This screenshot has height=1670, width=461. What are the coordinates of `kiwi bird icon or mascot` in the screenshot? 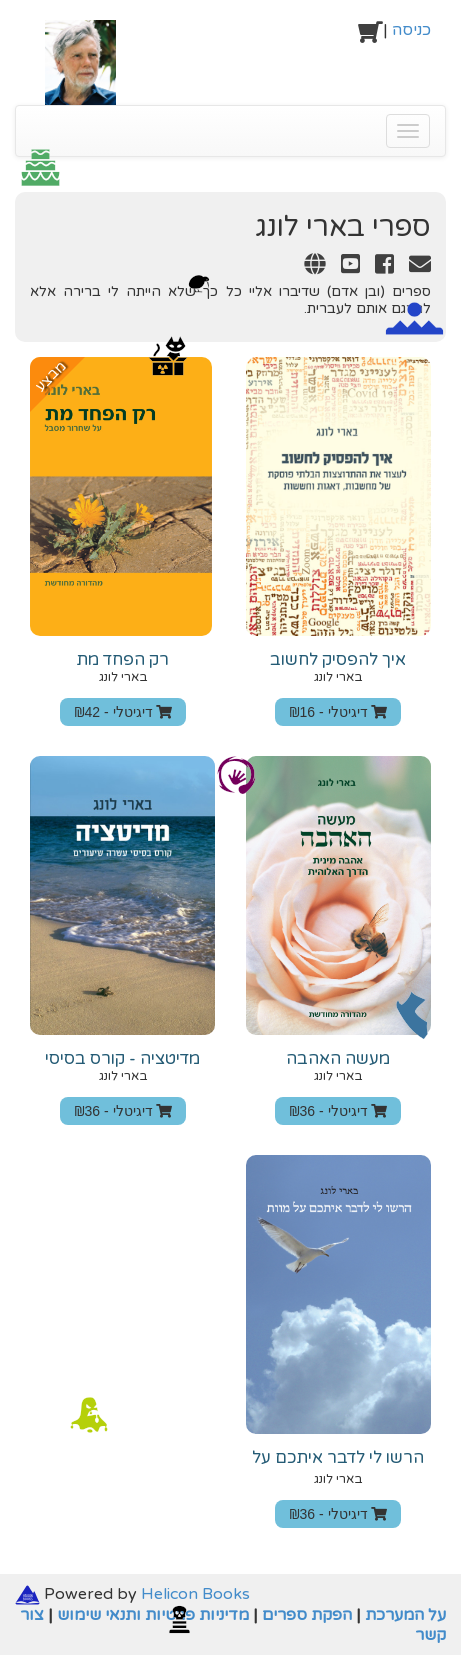 It's located at (199, 283).